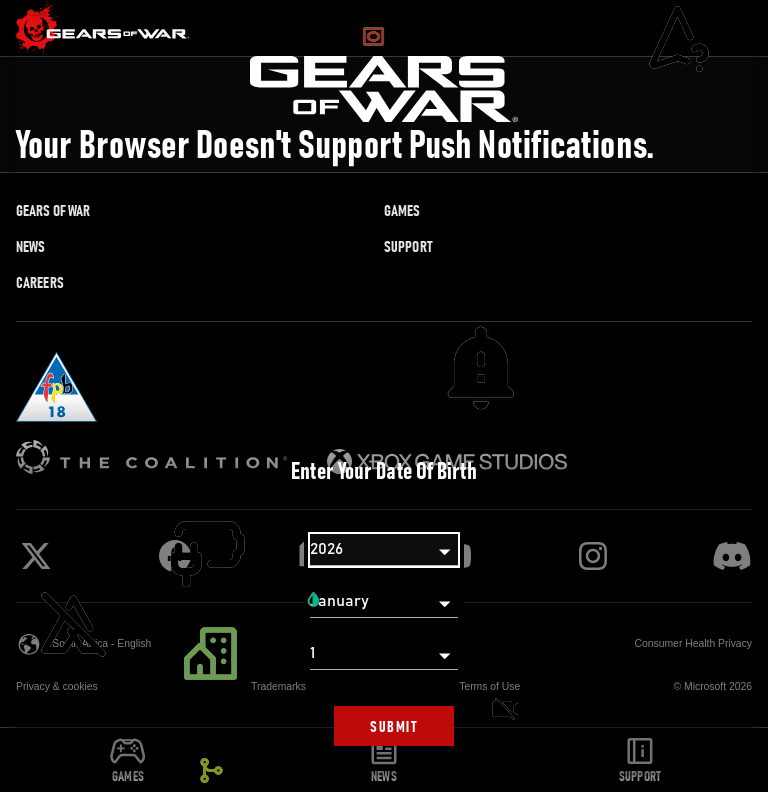  What do you see at coordinates (313, 599) in the screenshot?
I see `adjust opacity or transparency level` at bounding box center [313, 599].